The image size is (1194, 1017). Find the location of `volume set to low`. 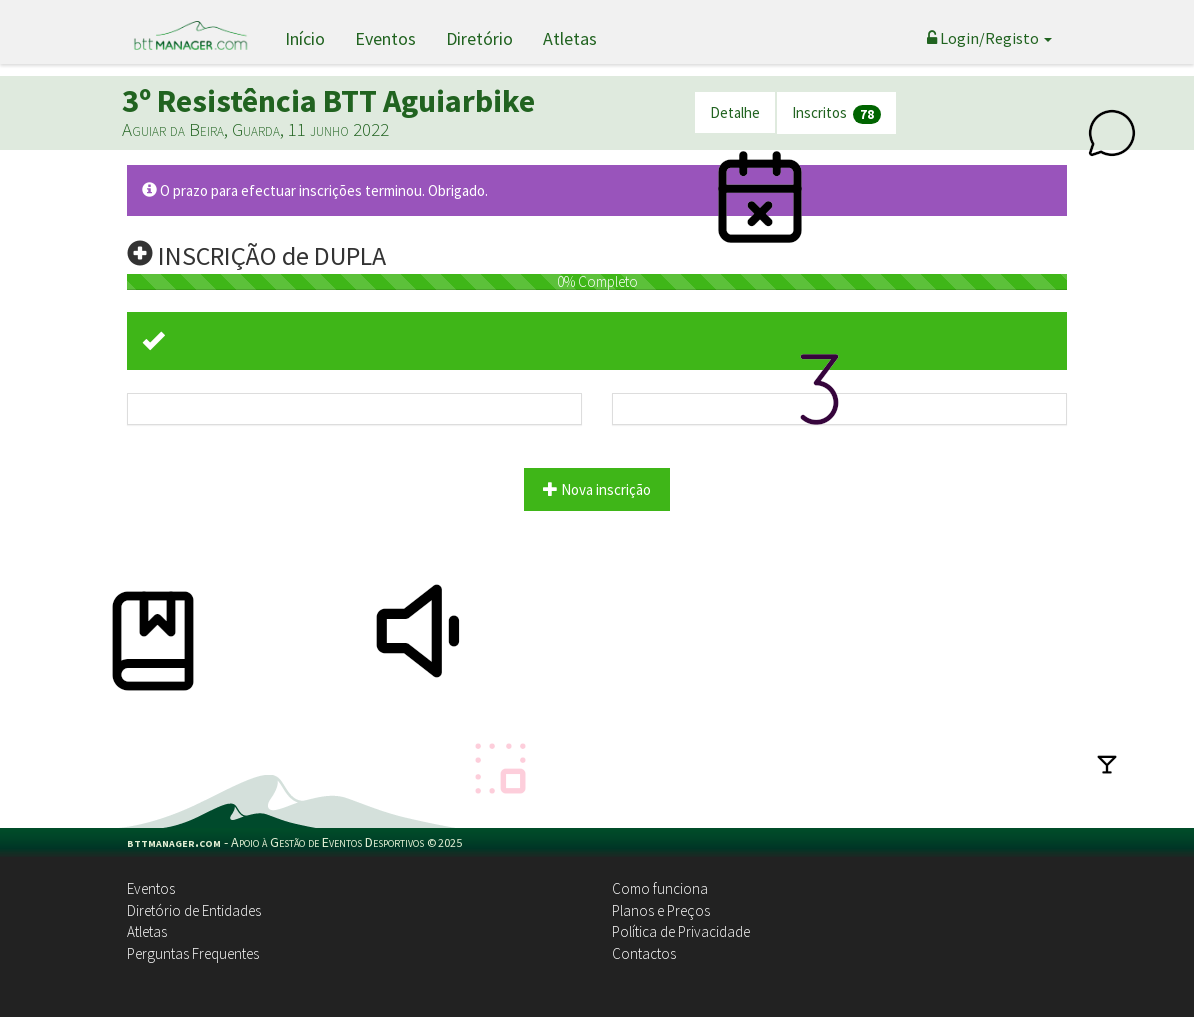

volume set to low is located at coordinates (423, 631).